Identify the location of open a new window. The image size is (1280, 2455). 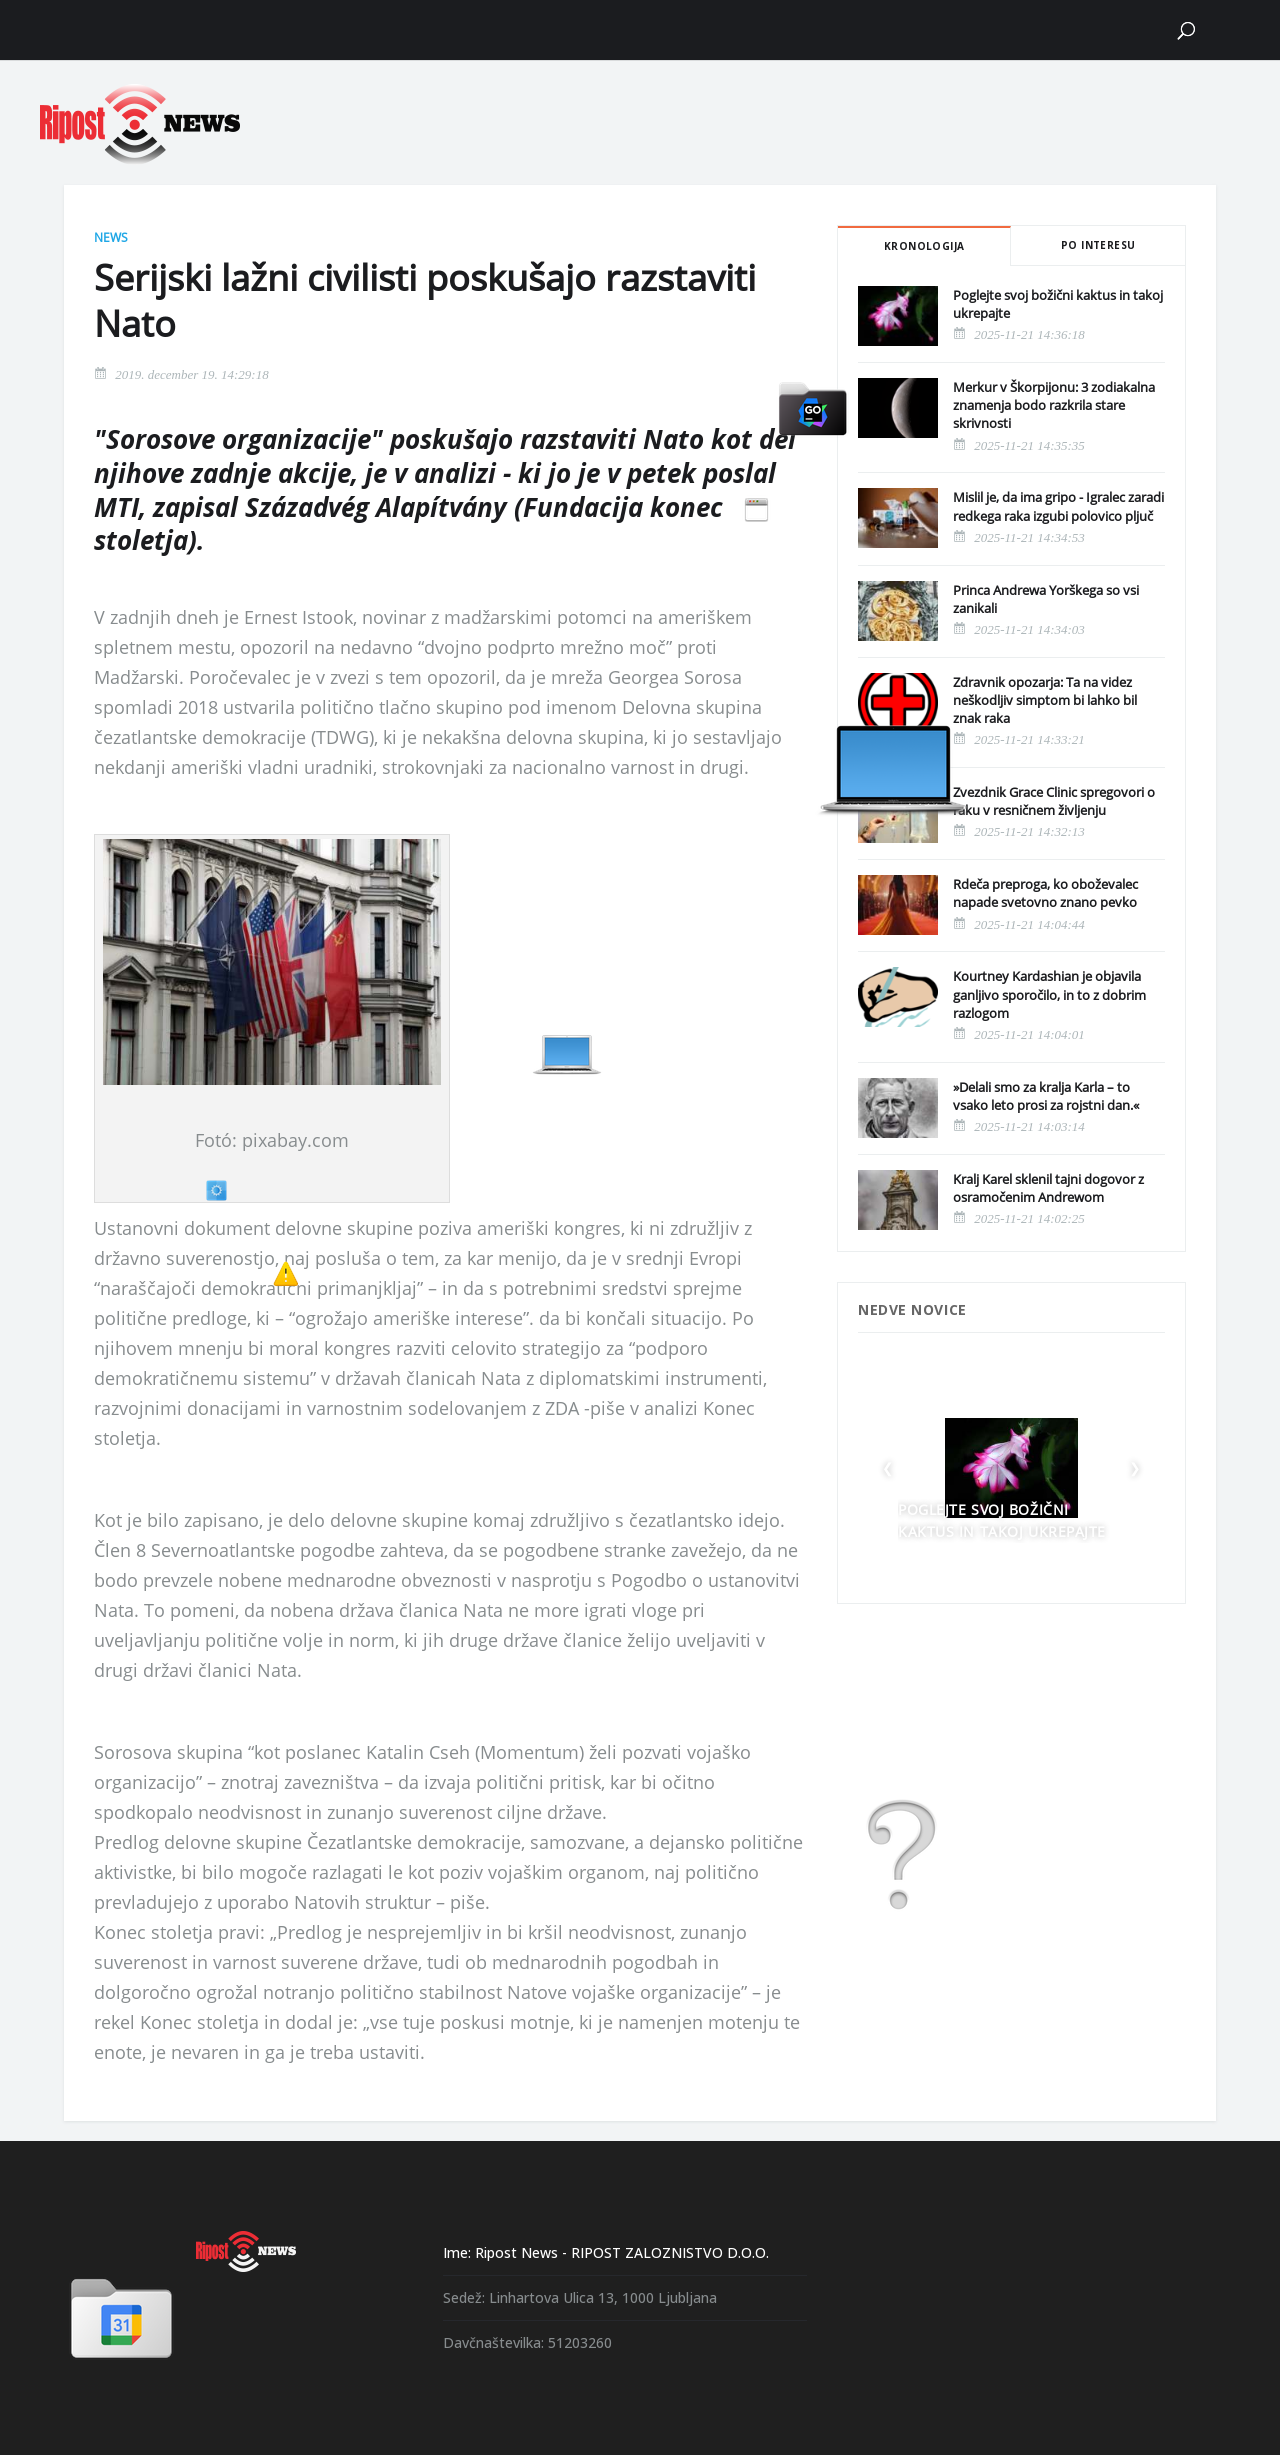
(756, 509).